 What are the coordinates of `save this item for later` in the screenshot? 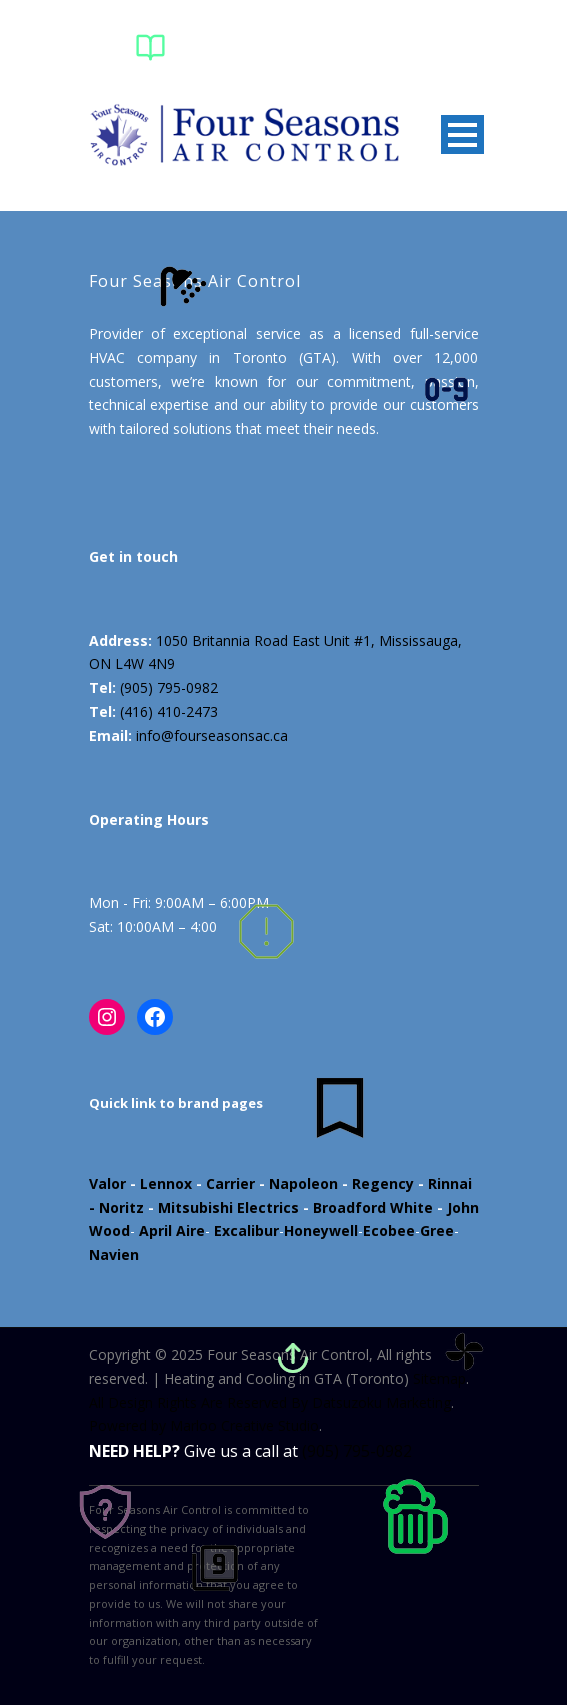 It's located at (340, 1108).